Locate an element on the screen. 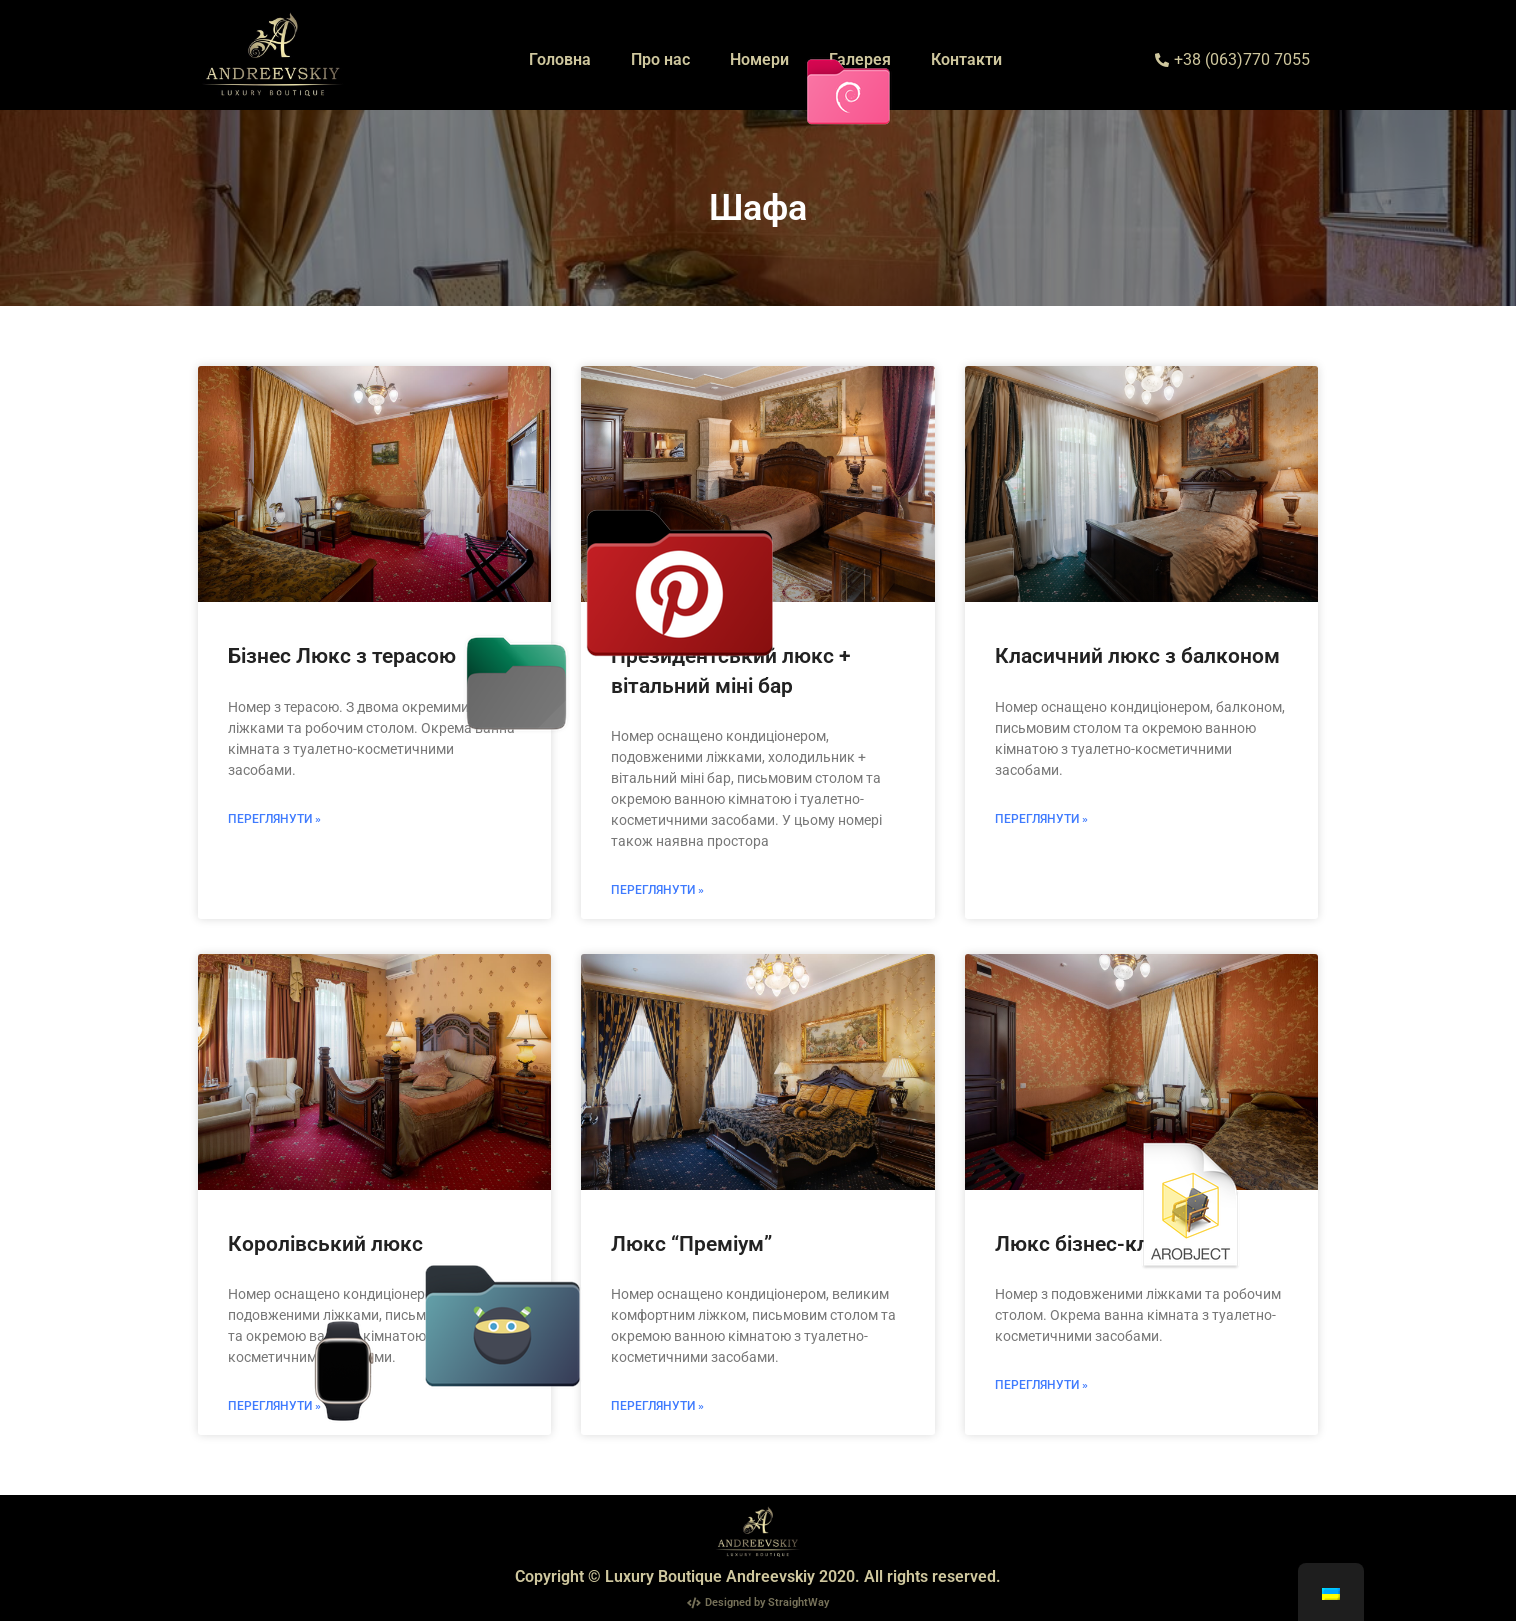  open folder containing files is located at coordinates (516, 683).